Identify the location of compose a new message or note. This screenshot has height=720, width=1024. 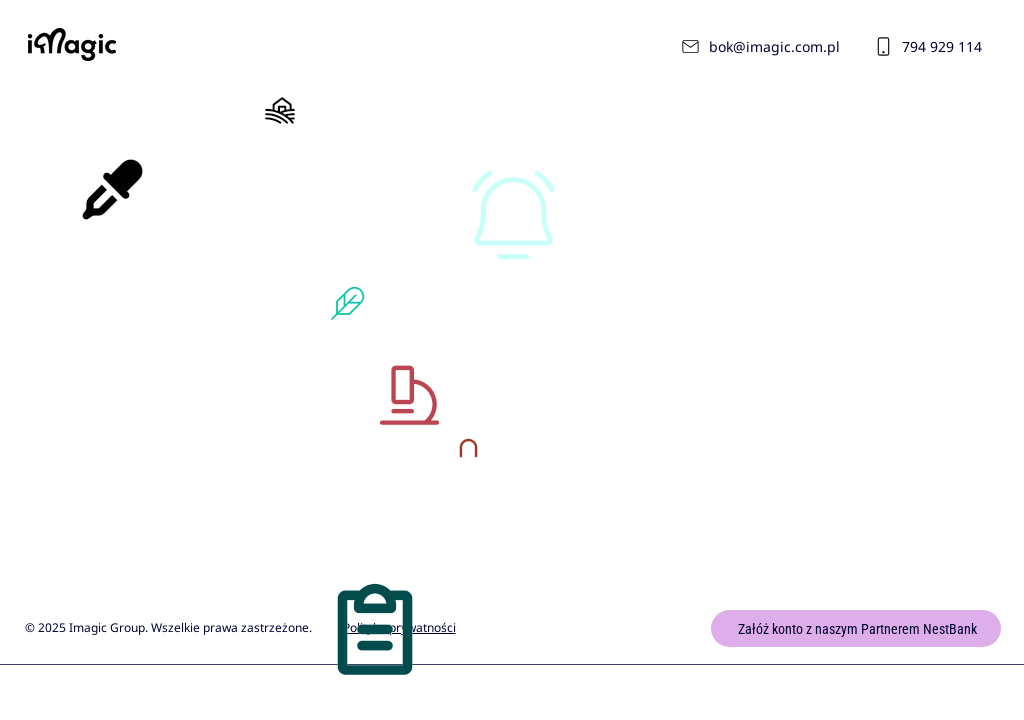
(347, 304).